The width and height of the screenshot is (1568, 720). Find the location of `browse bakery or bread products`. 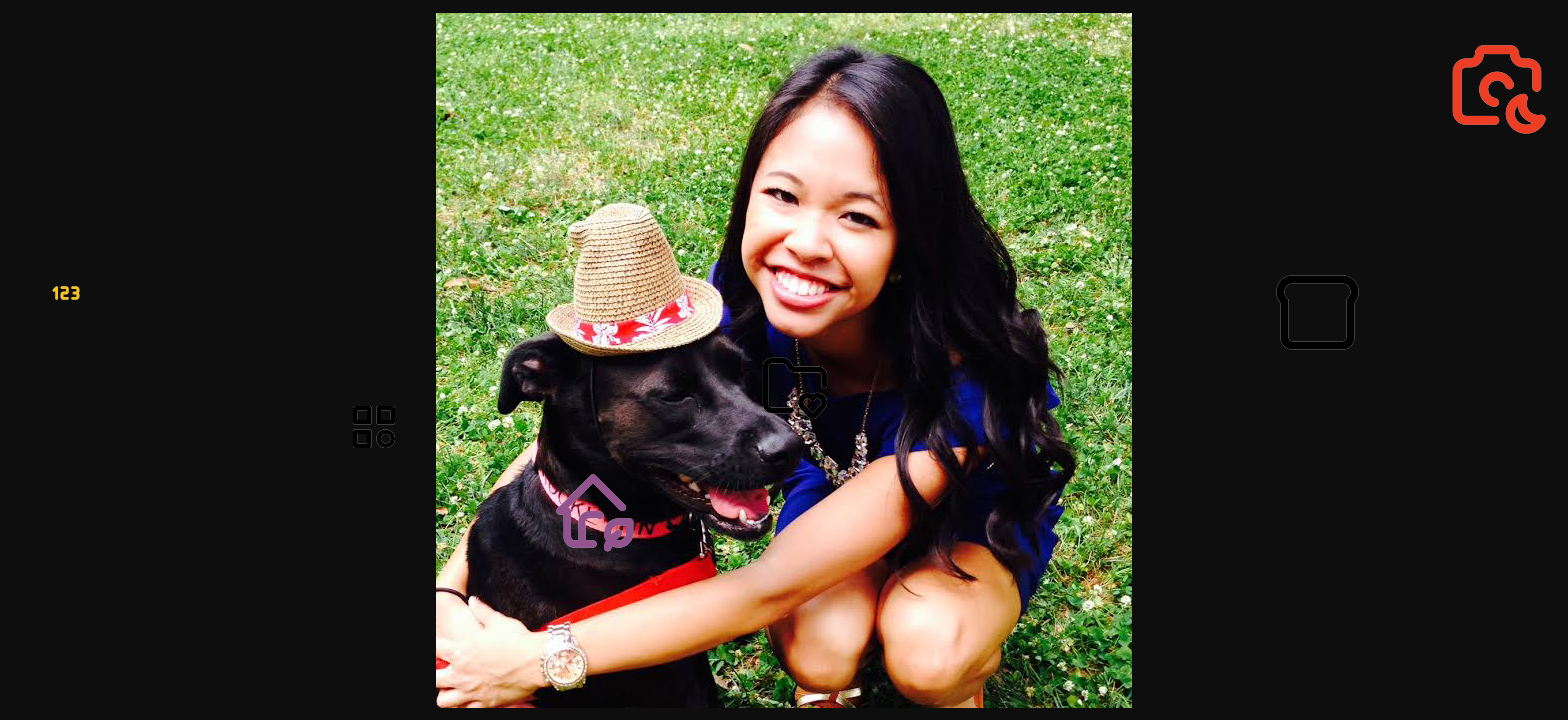

browse bakery or bread products is located at coordinates (1317, 312).